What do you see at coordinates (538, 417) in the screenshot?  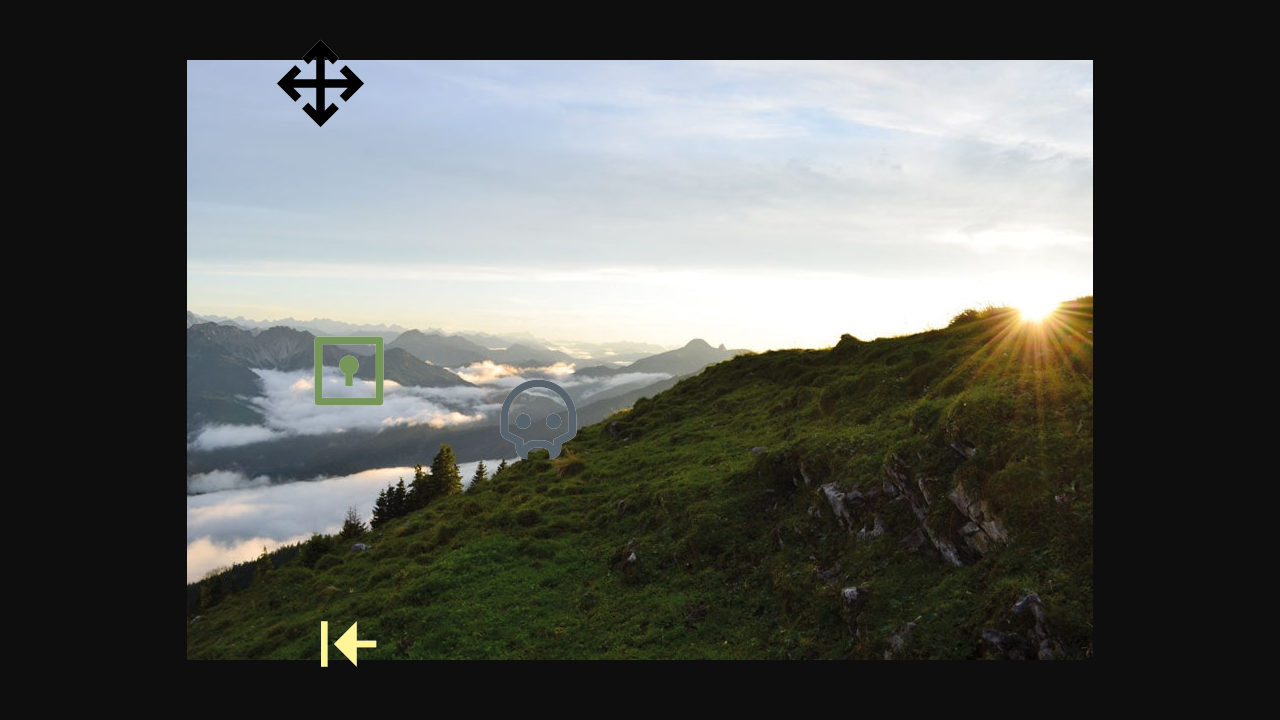 I see `indicates dangerous or hazardous content` at bounding box center [538, 417].